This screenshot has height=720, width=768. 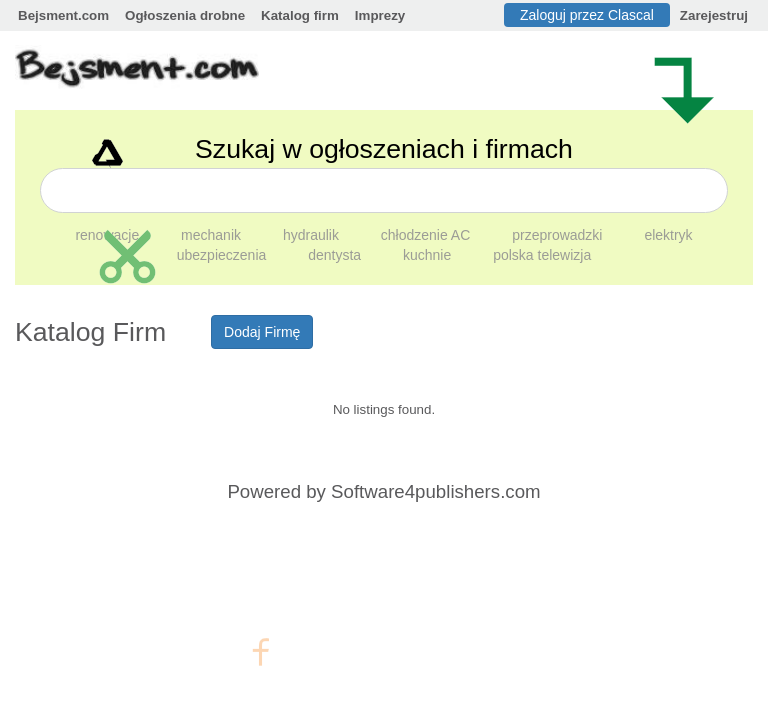 What do you see at coordinates (127, 255) in the screenshot?
I see `cut selected content` at bounding box center [127, 255].